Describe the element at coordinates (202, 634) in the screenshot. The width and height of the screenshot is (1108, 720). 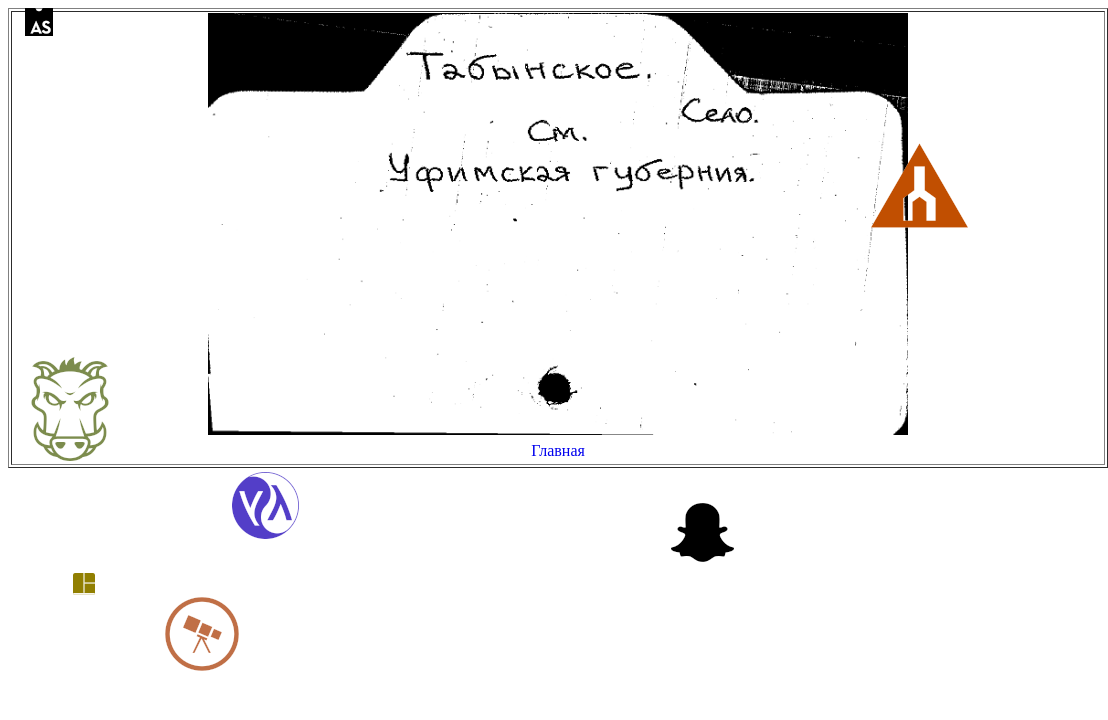
I see `WPExplorer WordPress themes and resources logo` at that location.